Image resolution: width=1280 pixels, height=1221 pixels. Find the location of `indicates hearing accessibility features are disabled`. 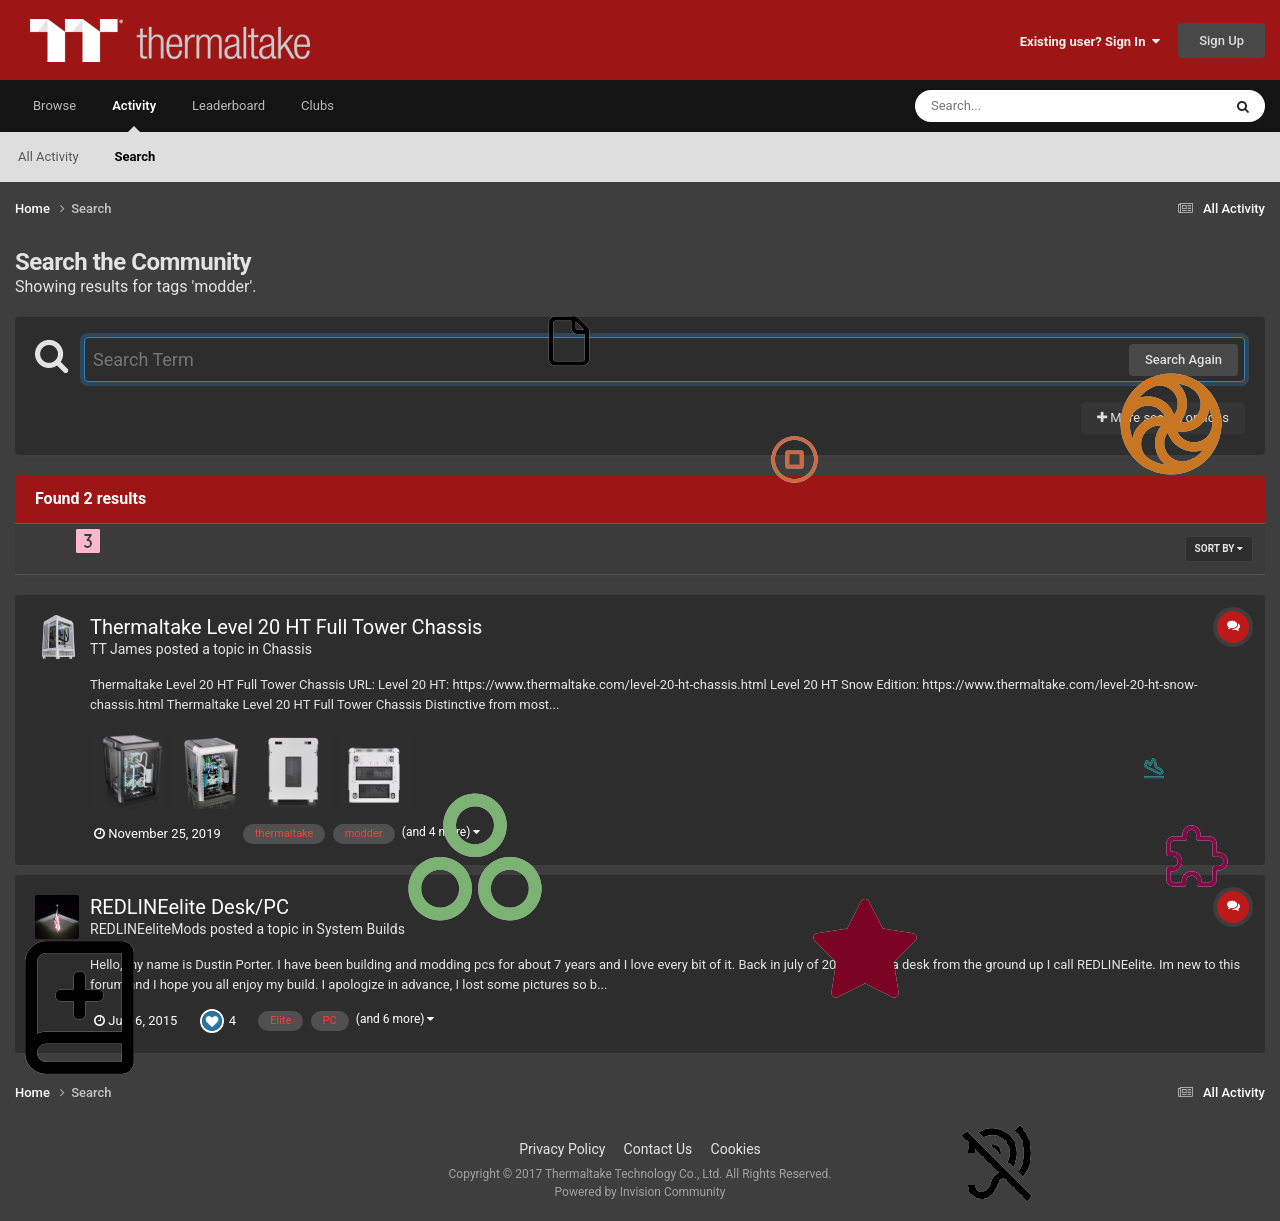

indicates hearing accessibility features are disabled is located at coordinates (999, 1163).